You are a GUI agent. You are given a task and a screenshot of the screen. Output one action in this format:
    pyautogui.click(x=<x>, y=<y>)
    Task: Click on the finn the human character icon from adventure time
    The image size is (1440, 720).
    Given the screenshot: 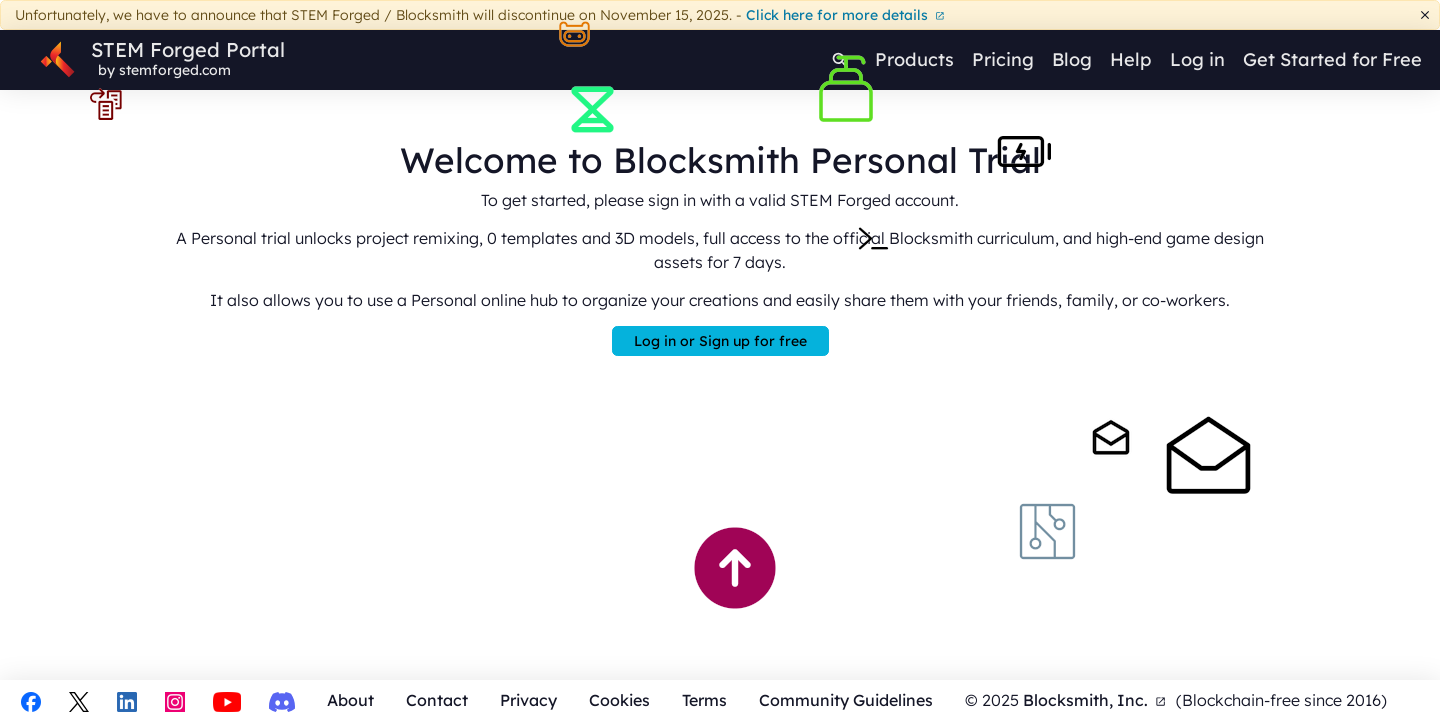 What is the action you would take?
    pyautogui.click(x=574, y=33)
    